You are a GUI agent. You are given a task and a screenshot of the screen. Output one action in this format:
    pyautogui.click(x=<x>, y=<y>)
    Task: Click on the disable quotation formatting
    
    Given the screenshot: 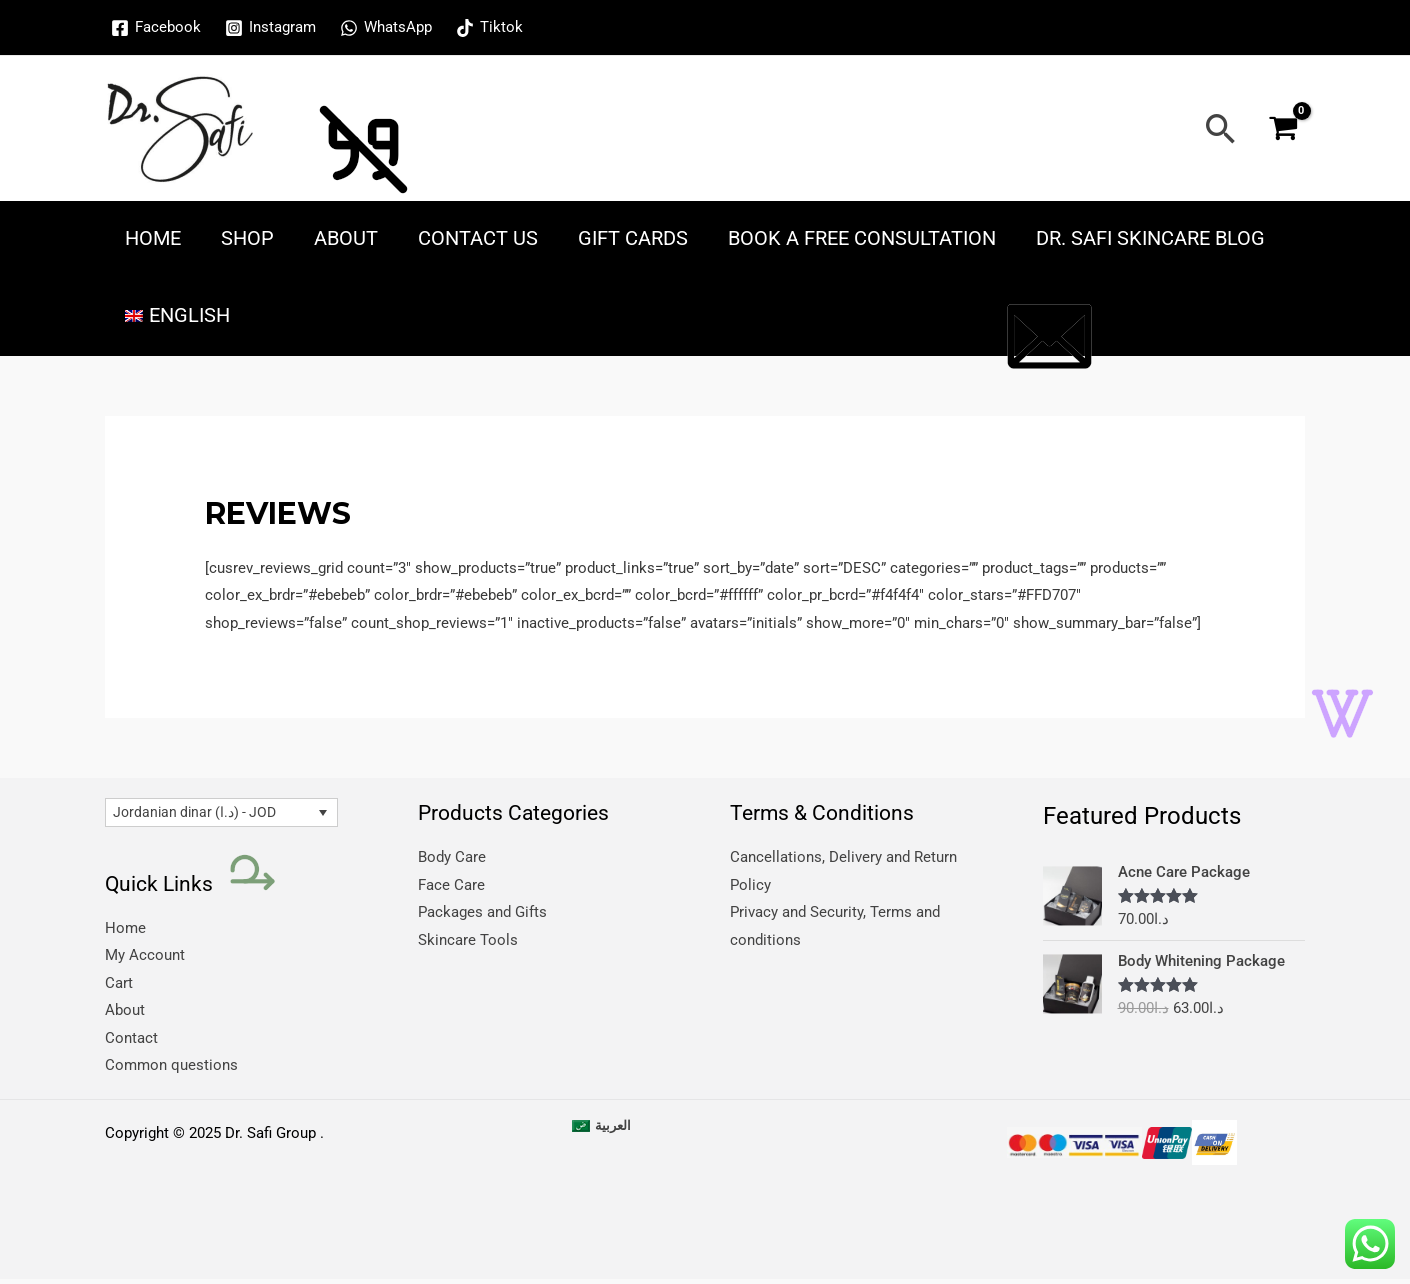 What is the action you would take?
    pyautogui.click(x=363, y=149)
    